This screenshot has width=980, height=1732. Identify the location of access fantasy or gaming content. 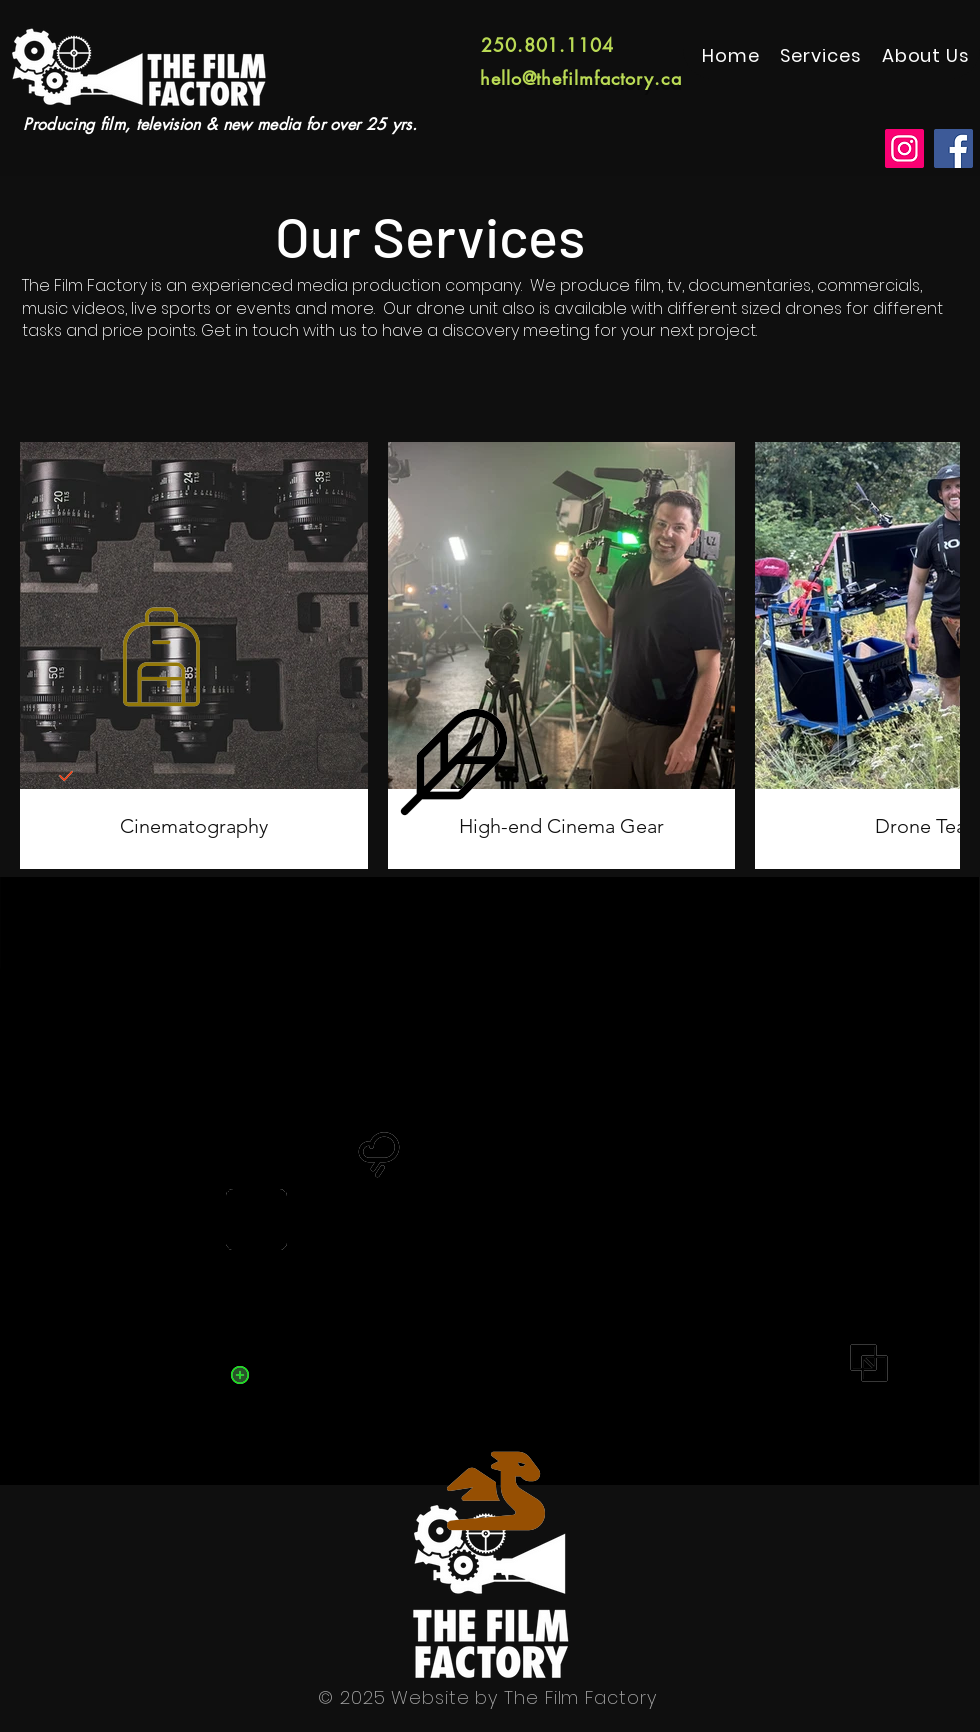
(496, 1491).